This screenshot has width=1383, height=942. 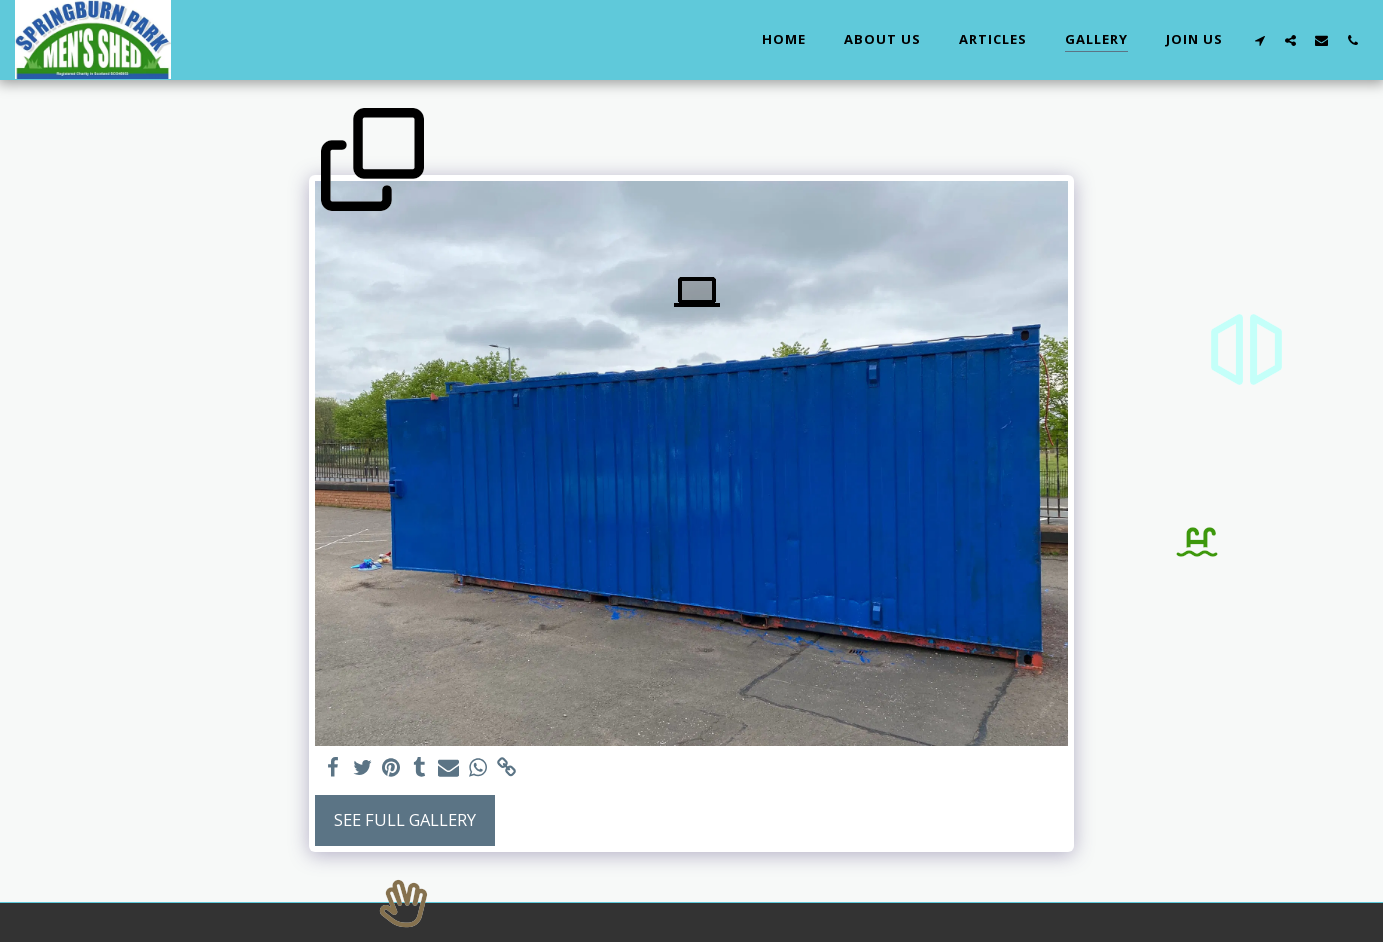 I want to click on send a vulcan salute greeting, so click(x=403, y=903).